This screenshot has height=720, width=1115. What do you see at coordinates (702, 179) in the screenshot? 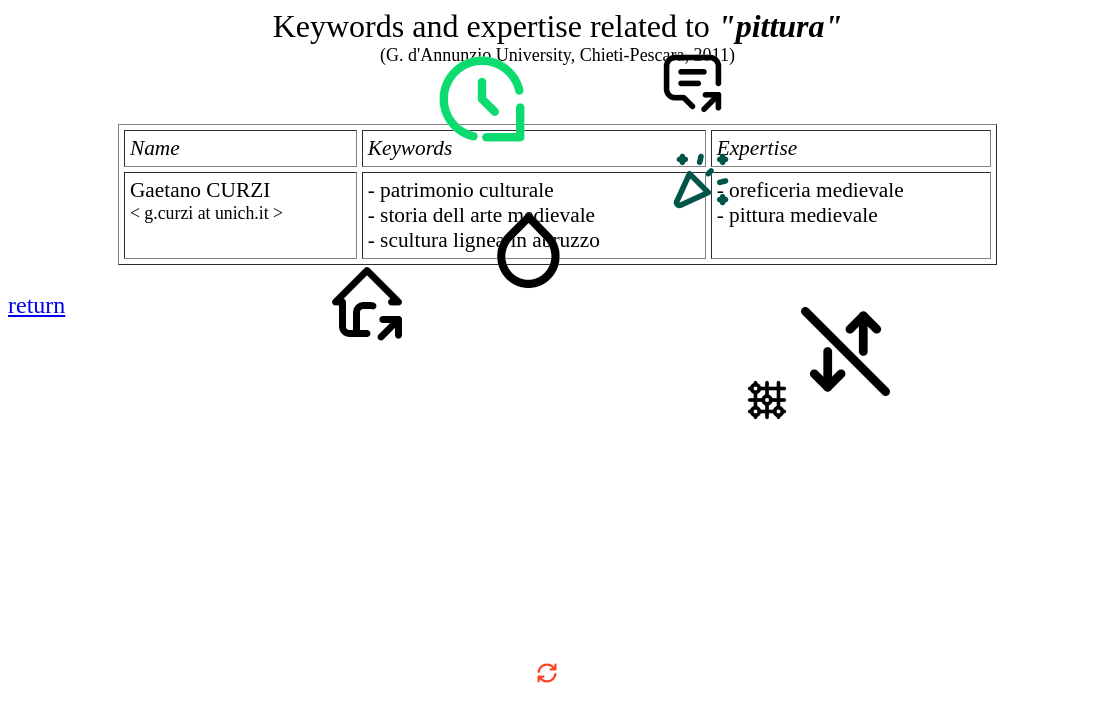
I see `celebration or success notification` at bounding box center [702, 179].